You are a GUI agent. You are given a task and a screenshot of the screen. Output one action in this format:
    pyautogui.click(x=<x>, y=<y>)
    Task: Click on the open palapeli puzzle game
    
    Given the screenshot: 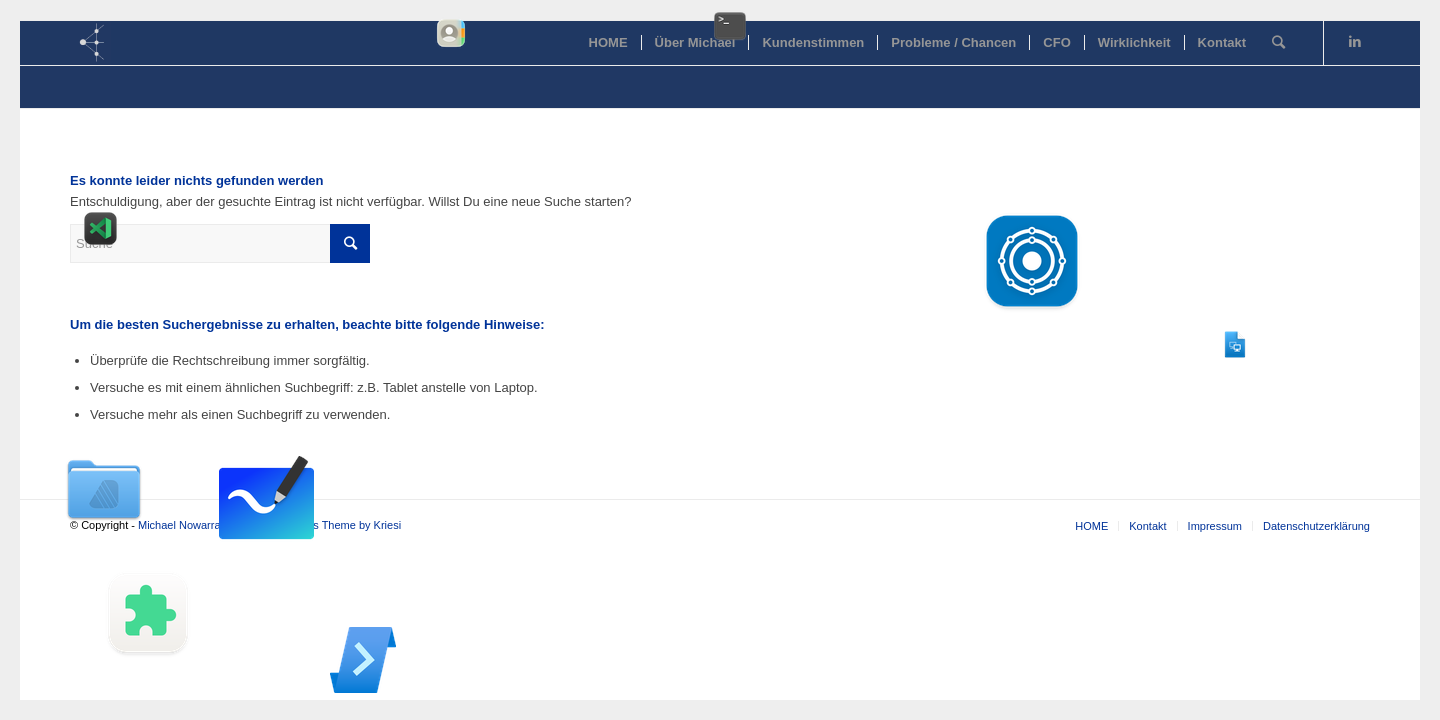 What is the action you would take?
    pyautogui.click(x=148, y=613)
    